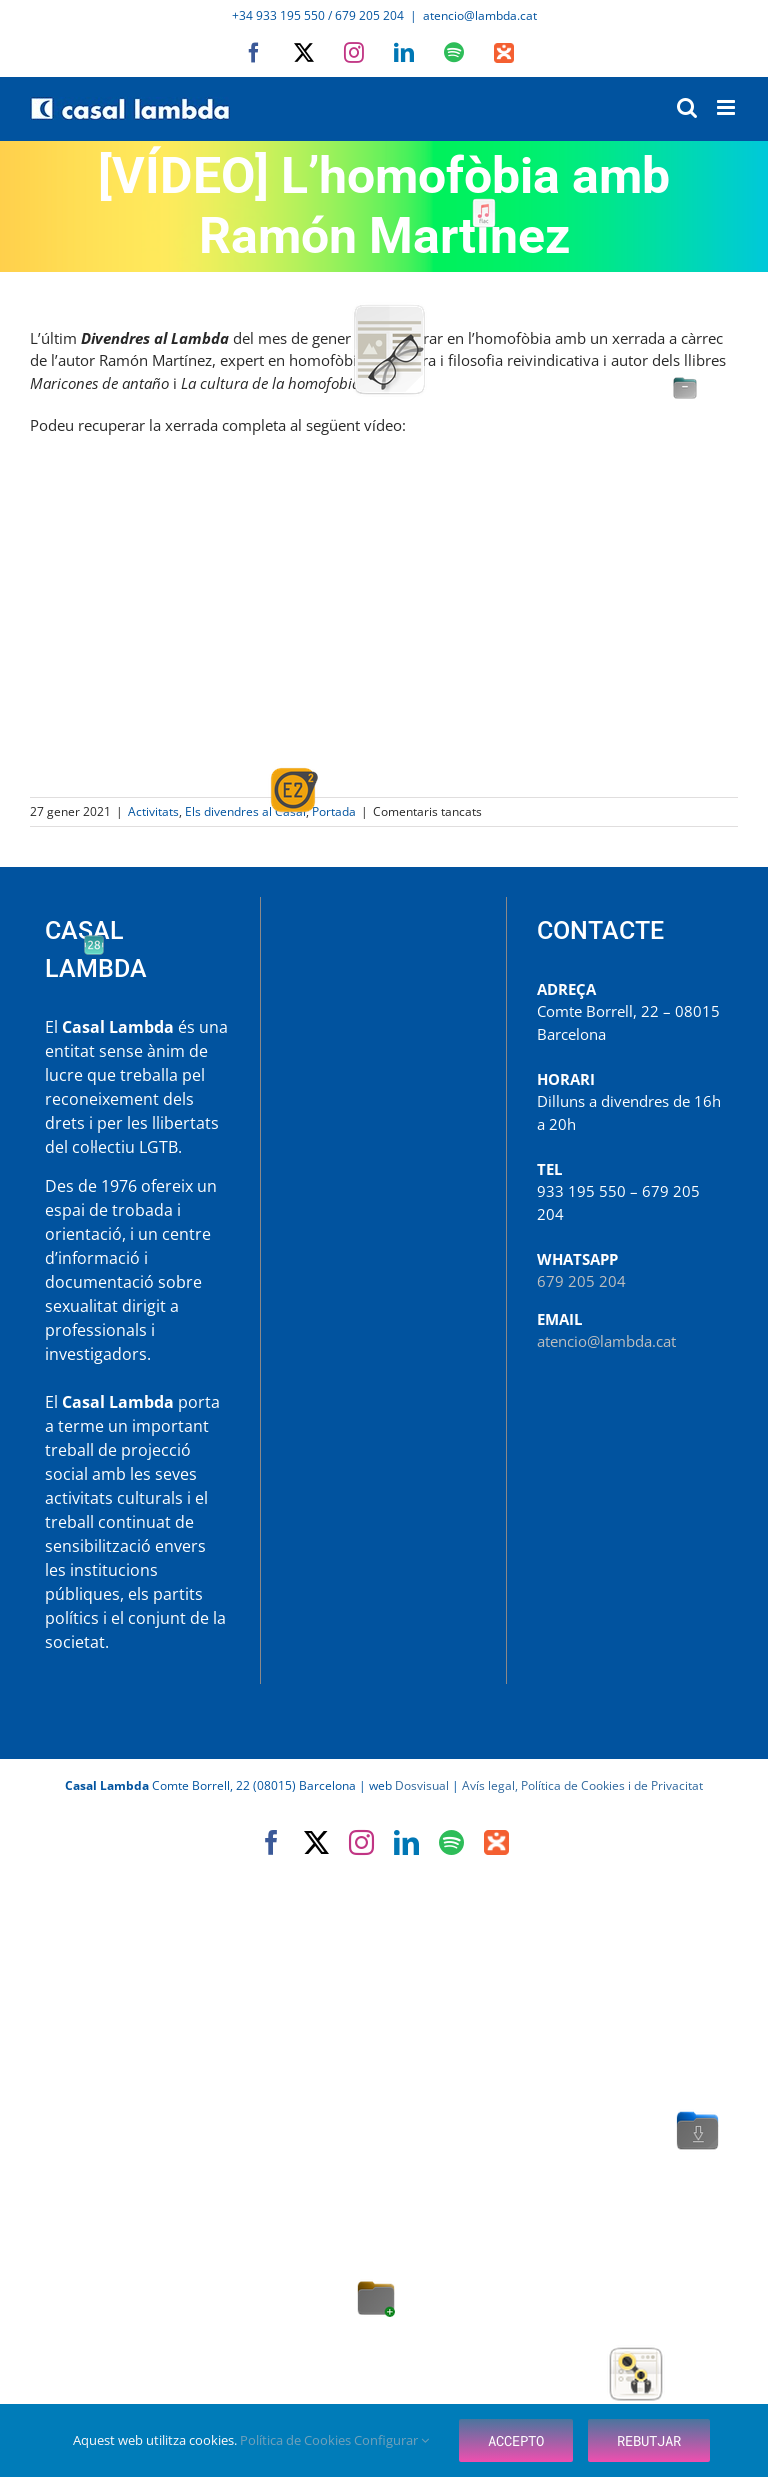 This screenshot has height=2477, width=768. What do you see at coordinates (685, 388) in the screenshot?
I see `open the nautilus file manager` at bounding box center [685, 388].